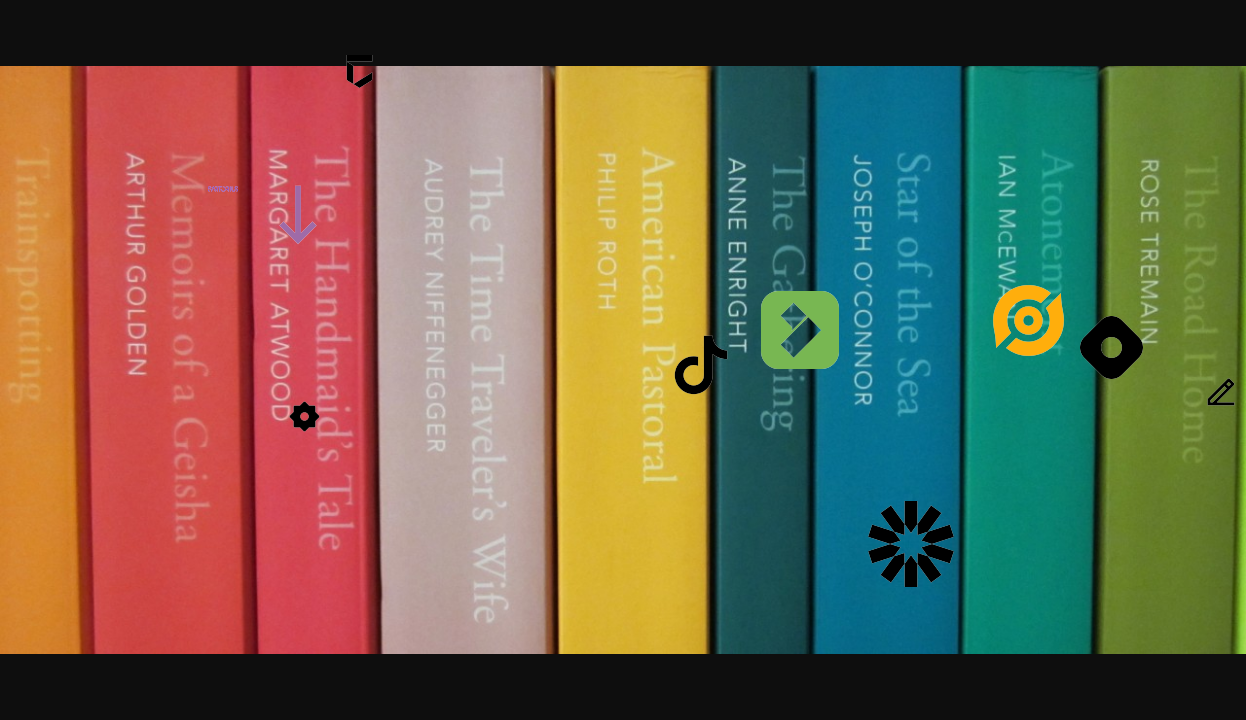  What do you see at coordinates (1111, 347) in the screenshot?
I see `open Hashnode blogging platform` at bounding box center [1111, 347].